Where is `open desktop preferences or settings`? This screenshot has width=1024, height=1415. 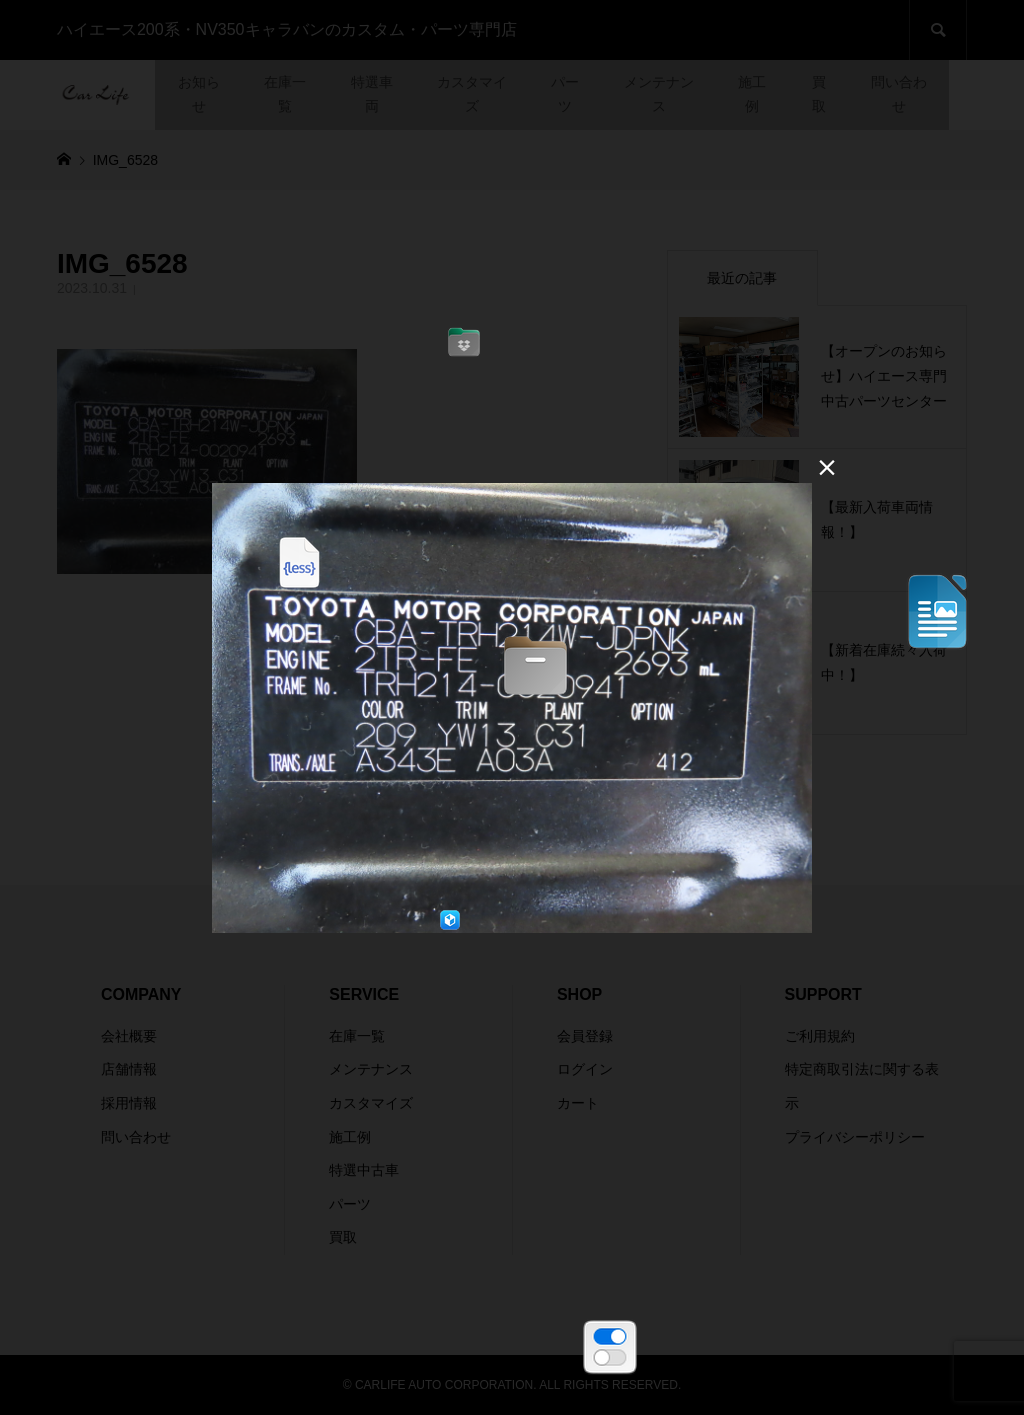
open desktop preferences or settings is located at coordinates (610, 1347).